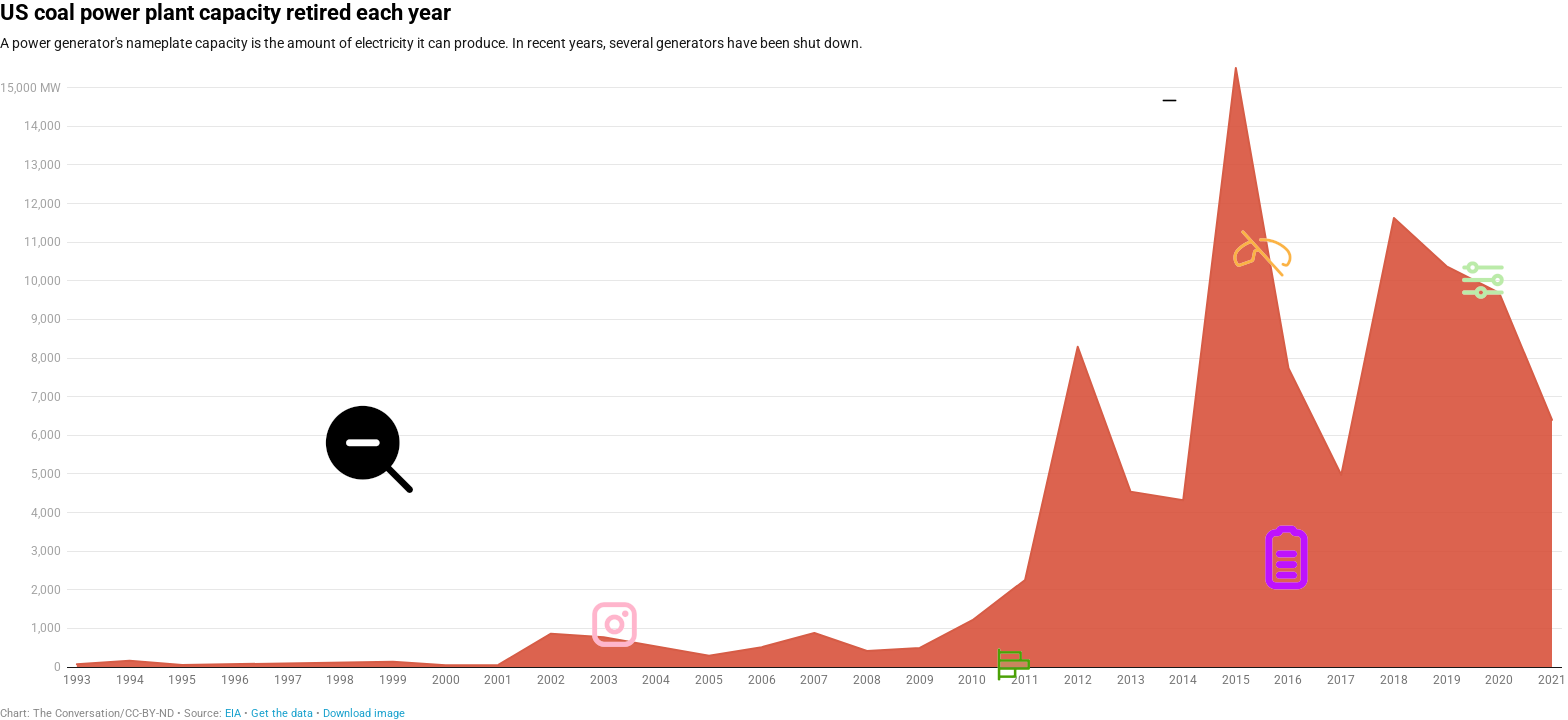 This screenshot has height=720, width=1568. Describe the element at coordinates (1483, 280) in the screenshot. I see `adjust settings or preferences` at that location.